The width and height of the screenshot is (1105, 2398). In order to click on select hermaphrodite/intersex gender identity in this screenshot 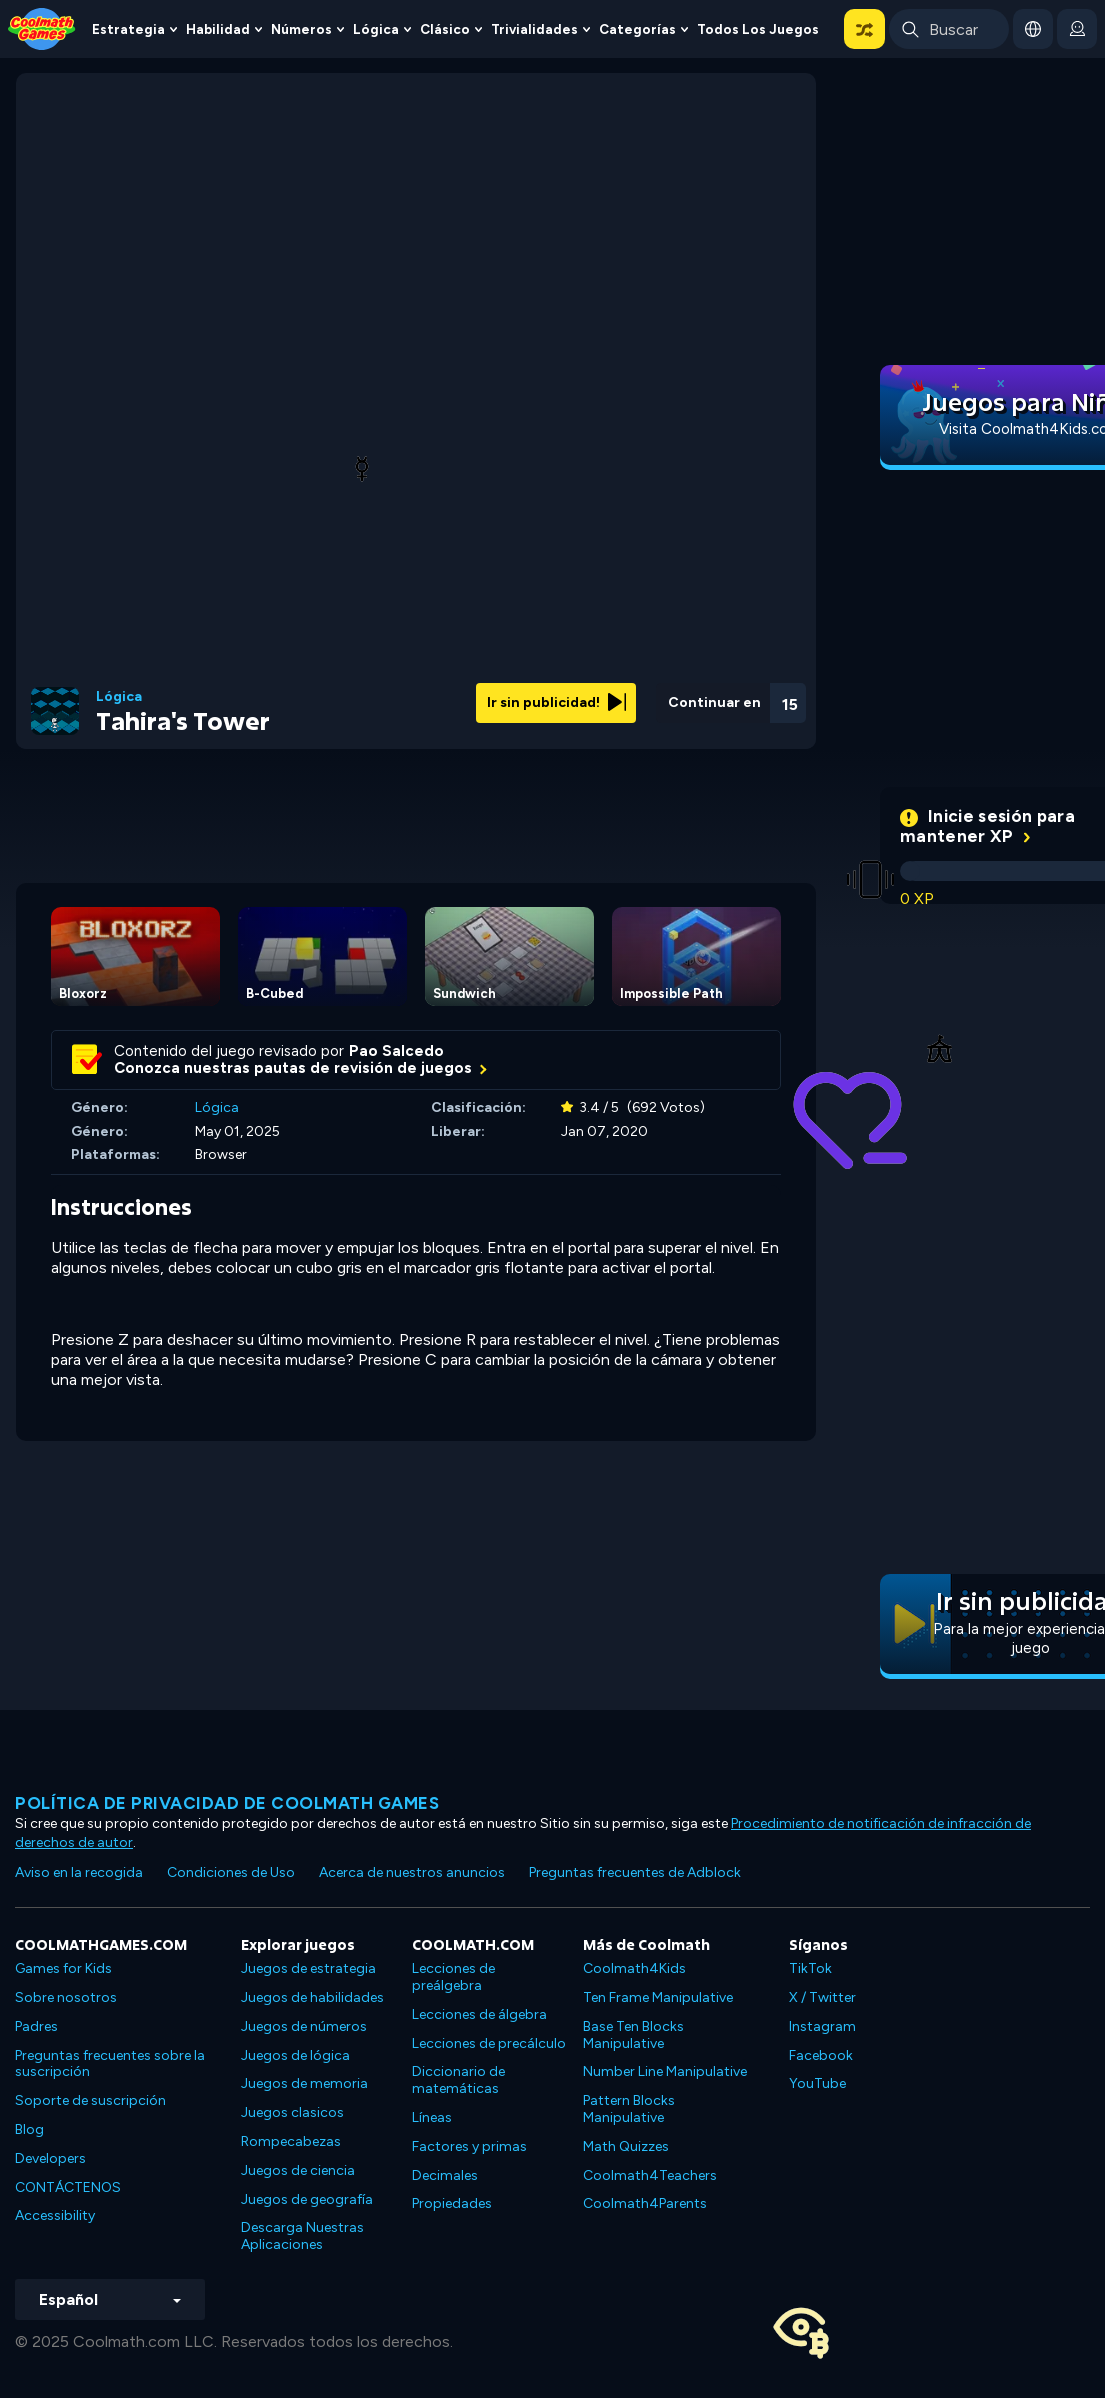, I will do `click(362, 469)`.